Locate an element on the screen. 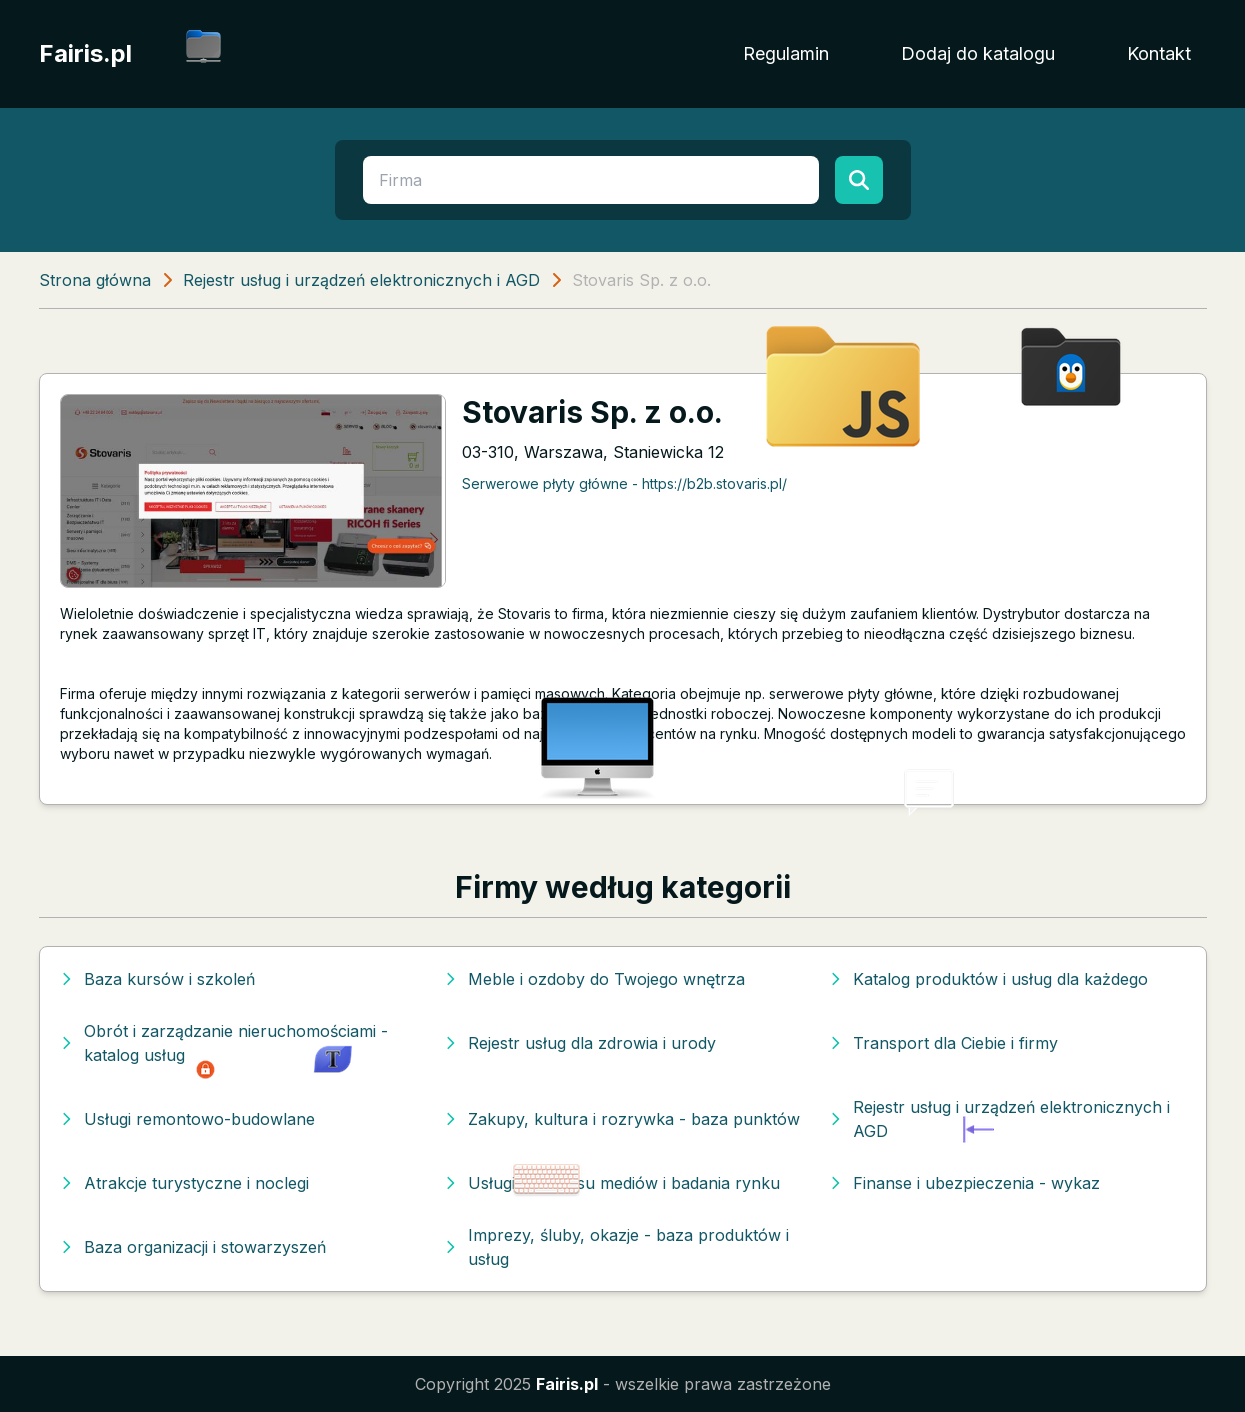 The height and width of the screenshot is (1412, 1245). bluetooth keyboard connected is located at coordinates (546, 1179).